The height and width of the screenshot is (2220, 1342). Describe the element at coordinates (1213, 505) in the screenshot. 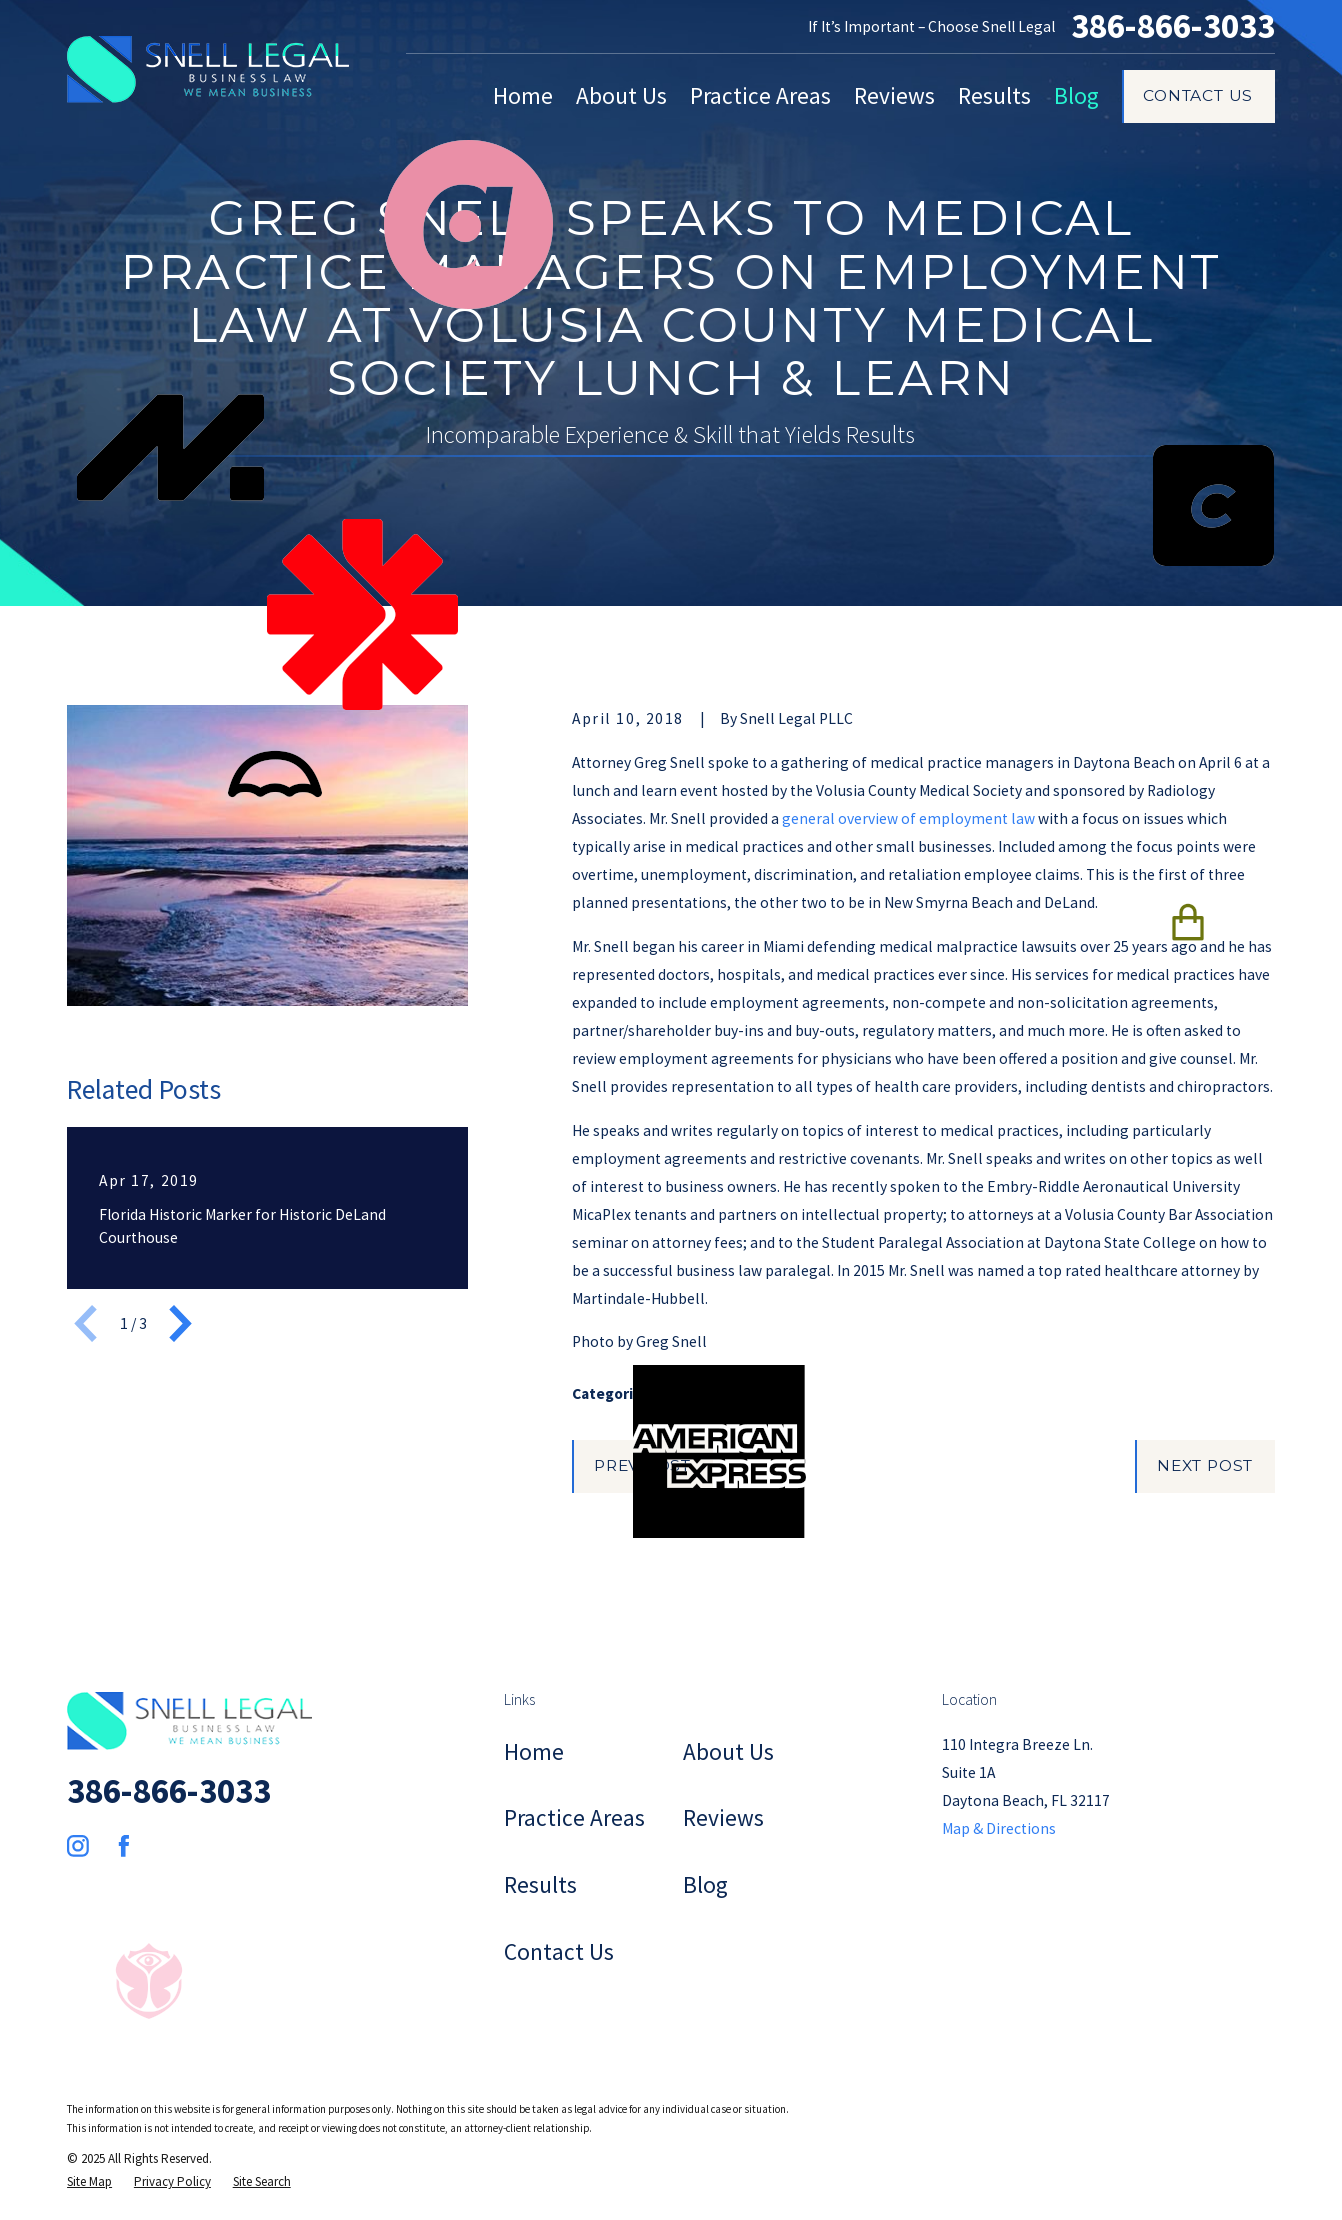

I see `craft cms logo` at that location.